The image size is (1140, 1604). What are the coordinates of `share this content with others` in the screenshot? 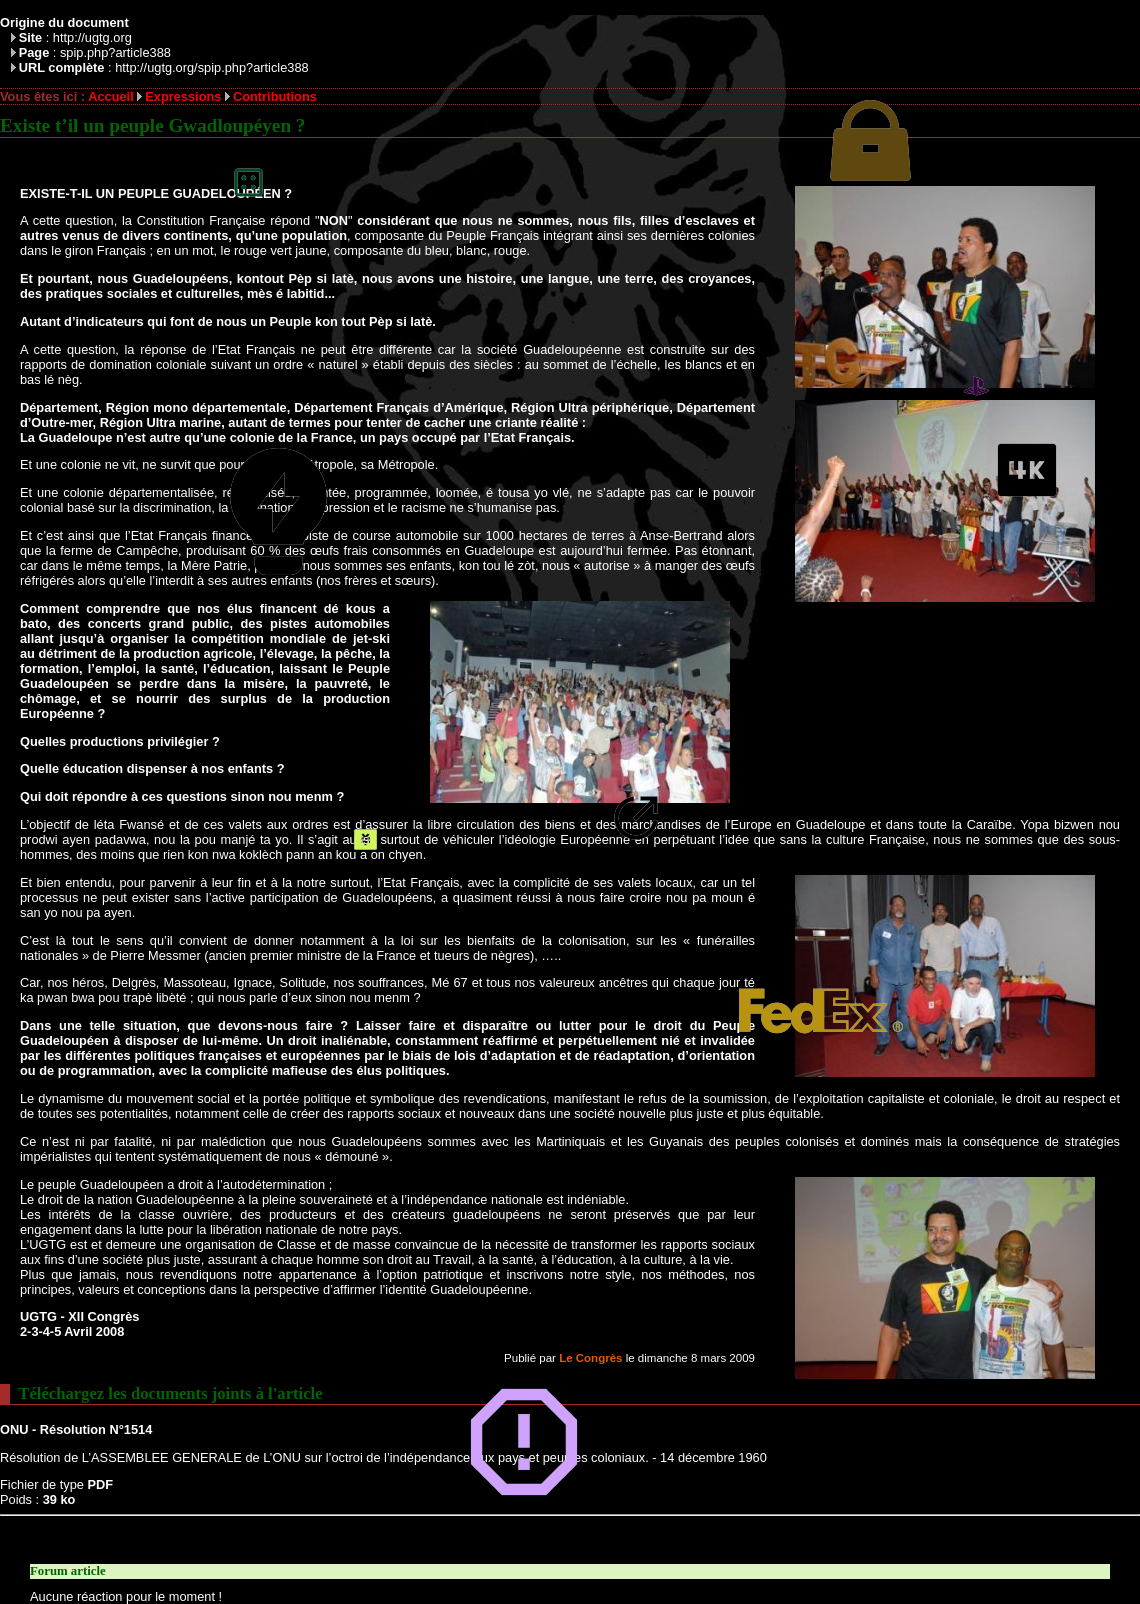 It's located at (636, 818).